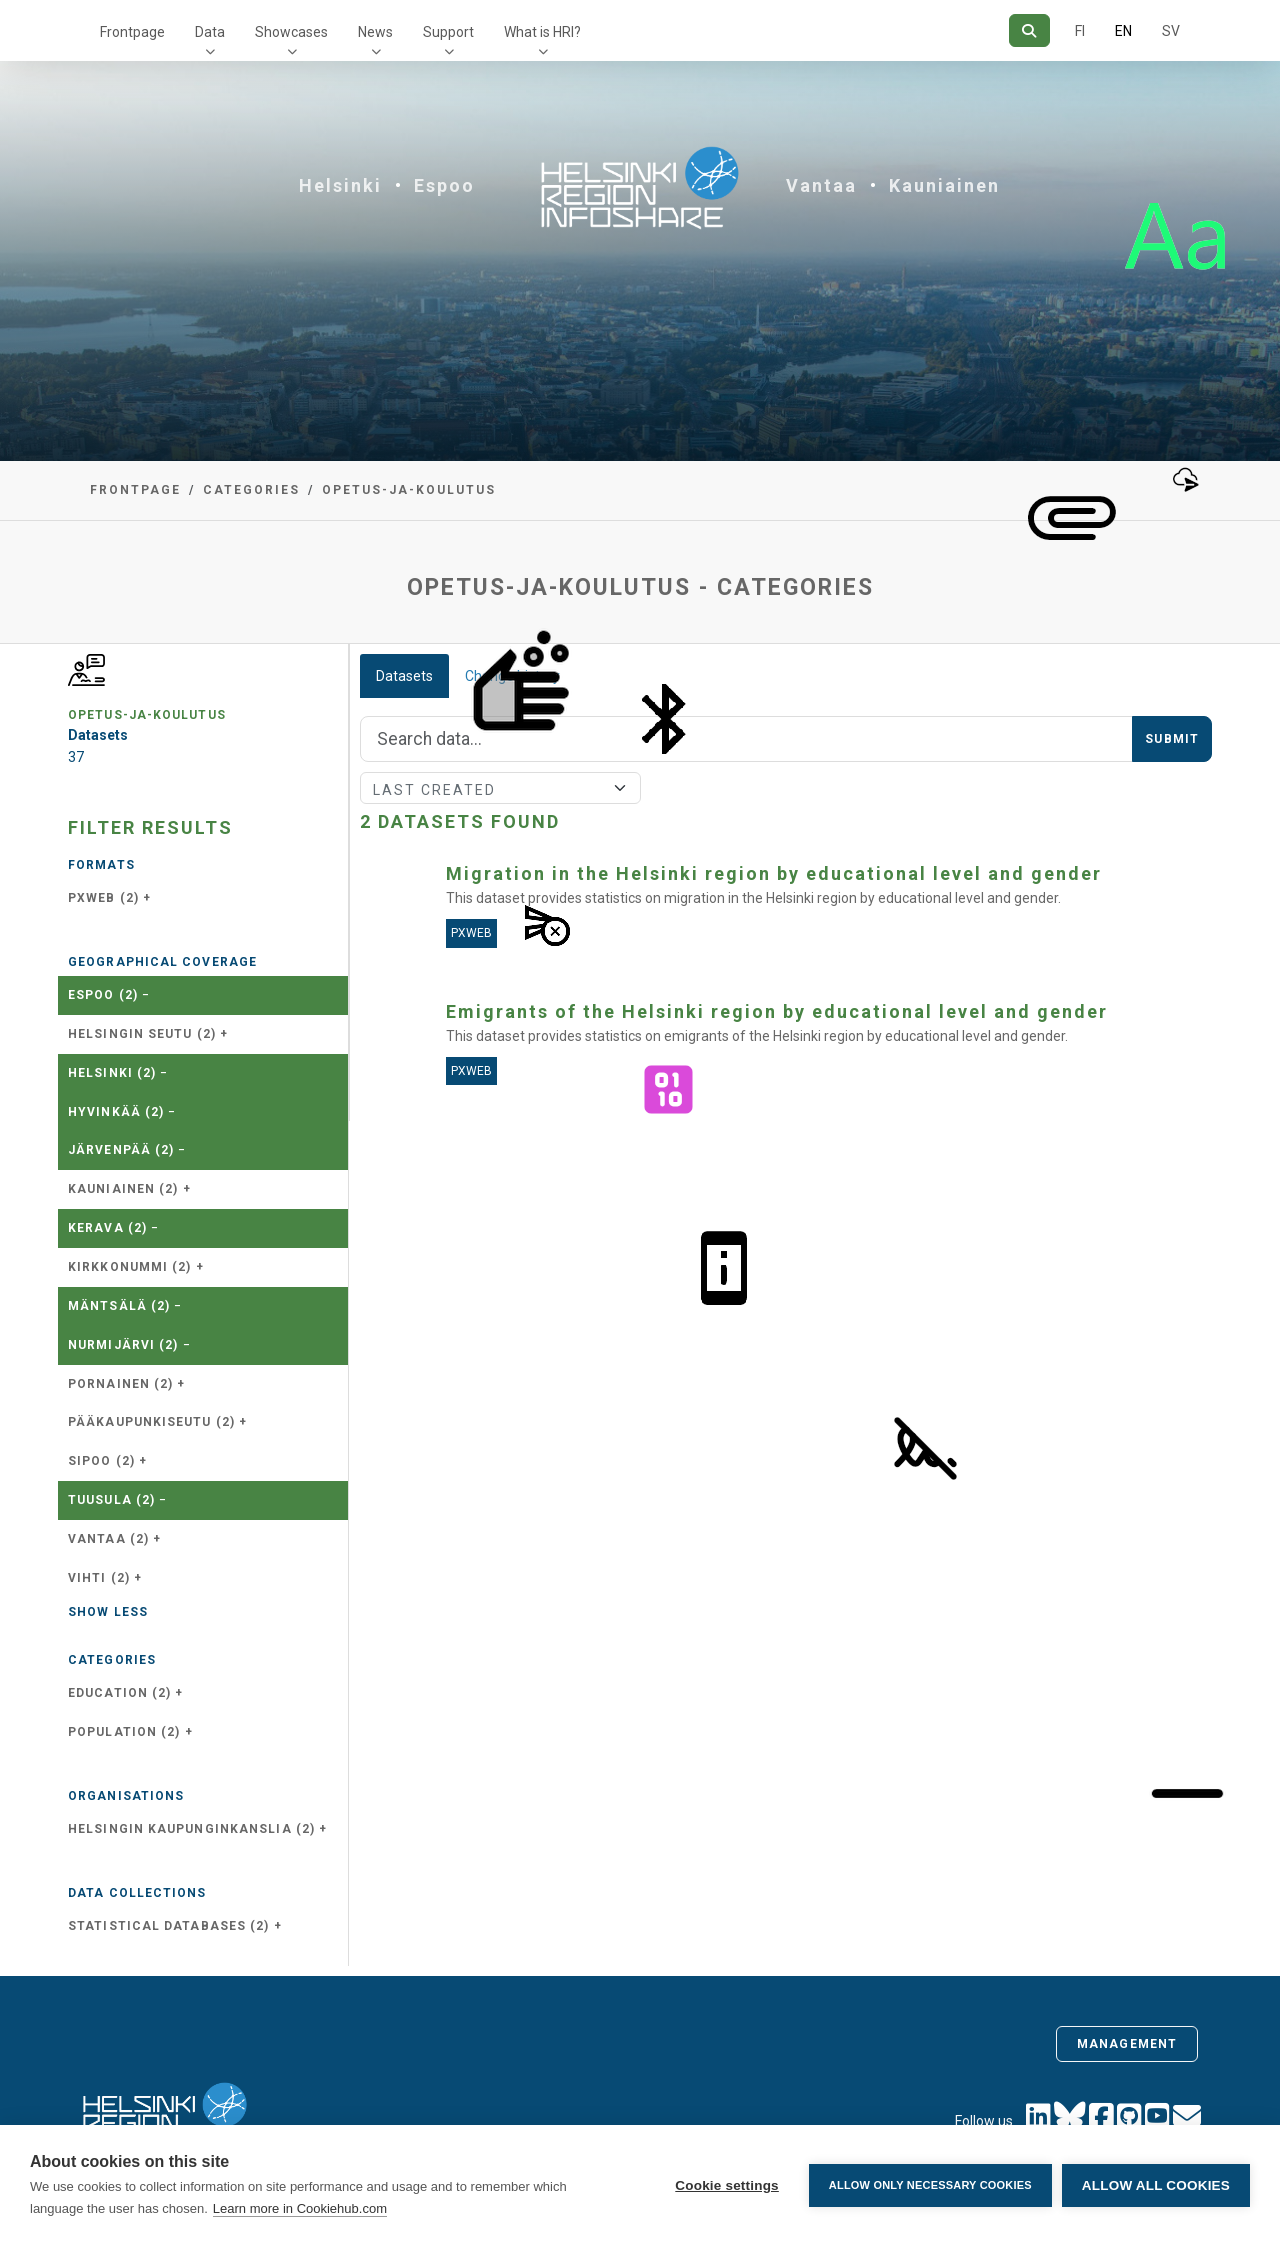 The width and height of the screenshot is (1280, 2245). What do you see at coordinates (724, 1268) in the screenshot?
I see `view device information` at bounding box center [724, 1268].